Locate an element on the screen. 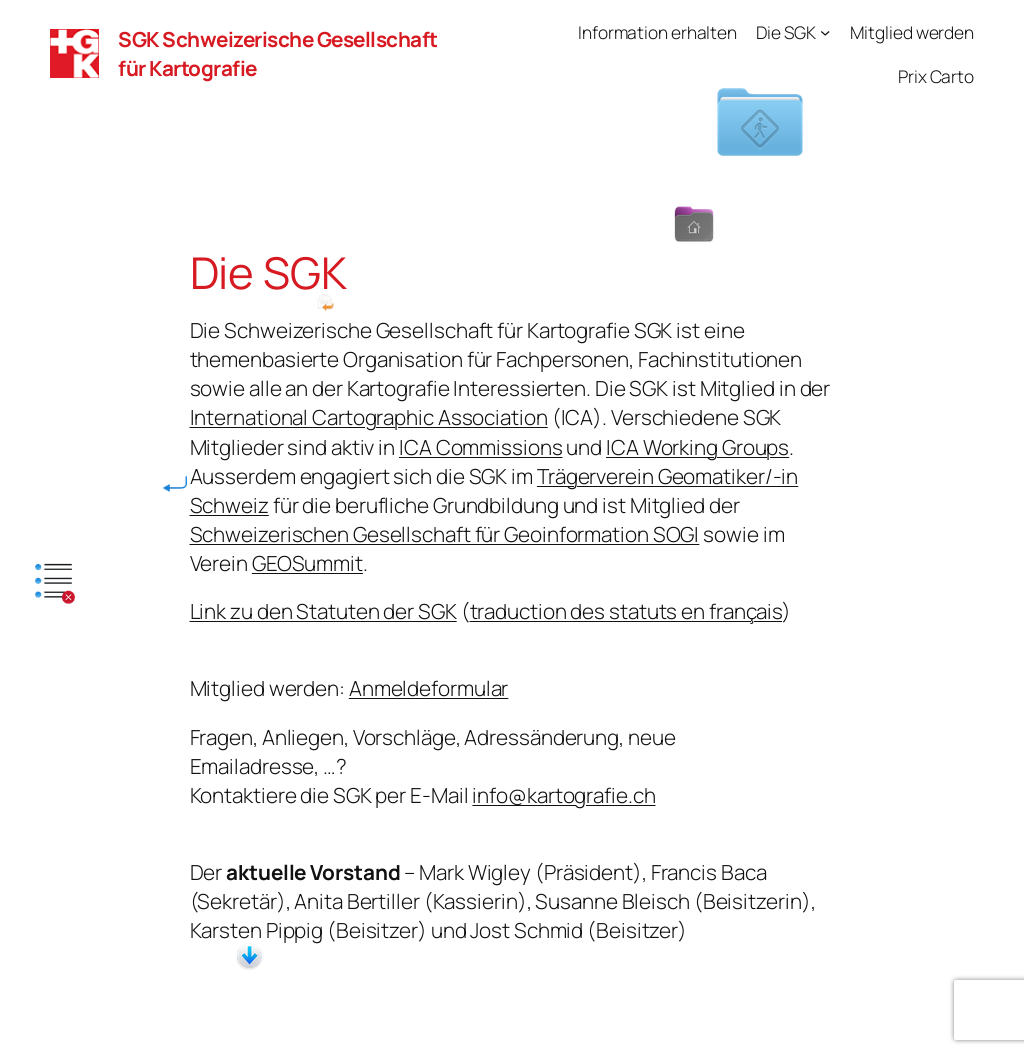  drop files here to add to folder is located at coordinates (201, 918).